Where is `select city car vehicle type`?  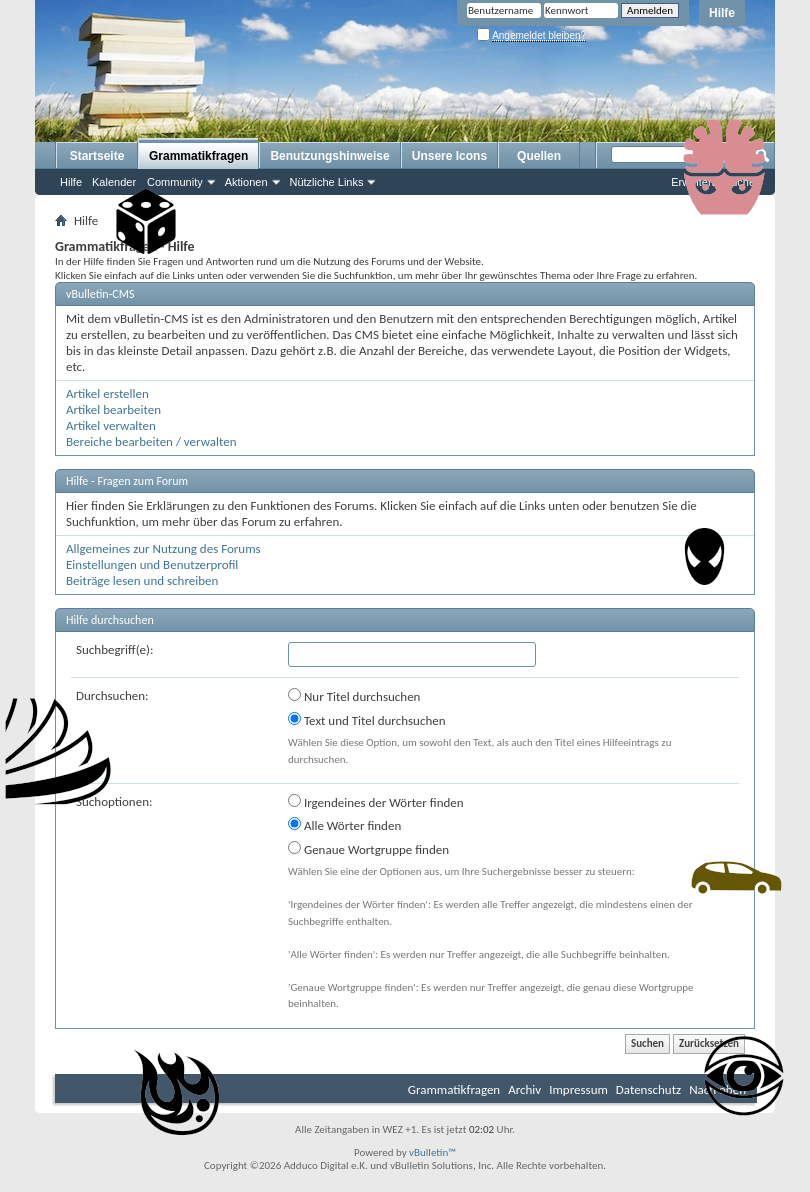 select city car vehicle type is located at coordinates (736, 877).